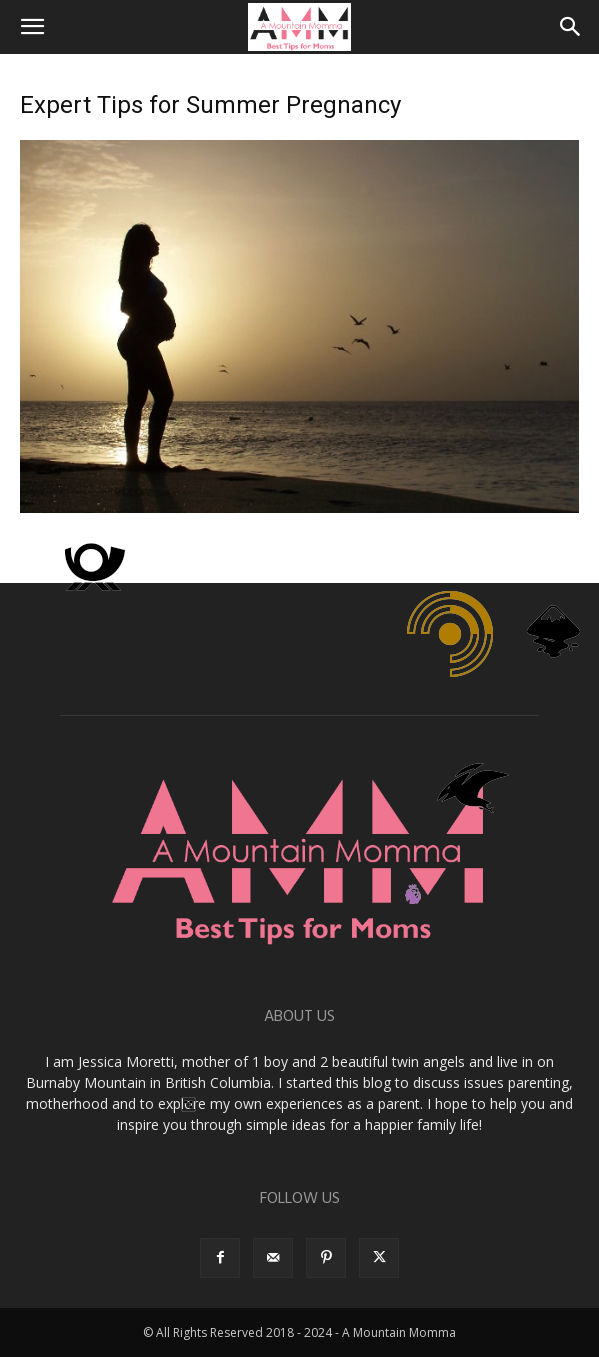 This screenshot has height=1357, width=599. Describe the element at coordinates (188, 1104) in the screenshot. I see `perbyte brand logo` at that location.